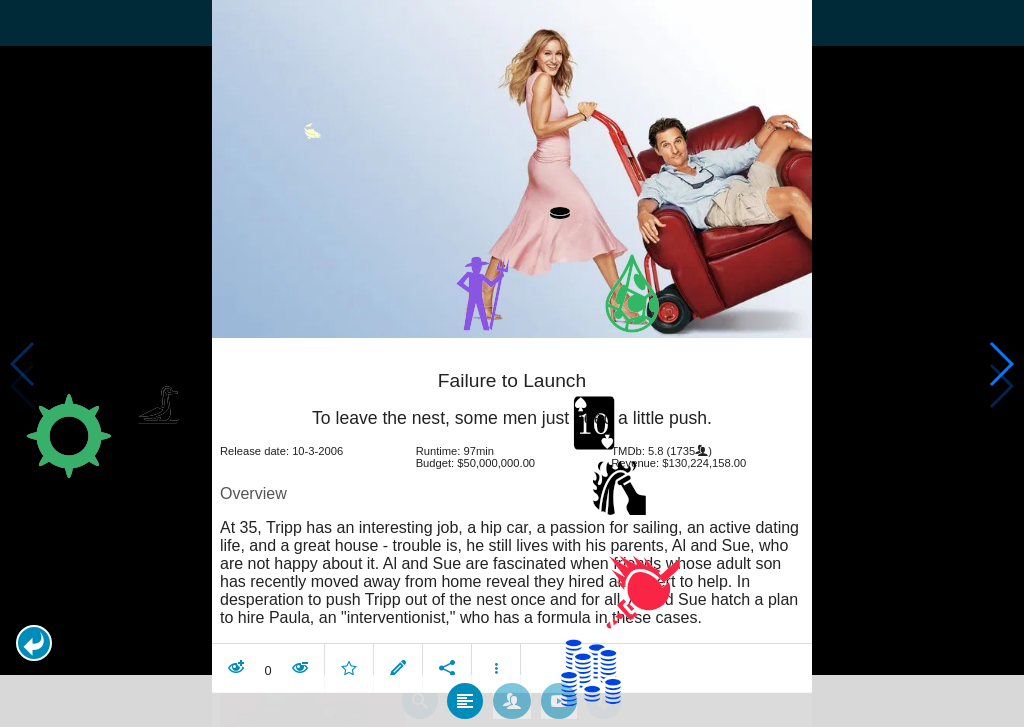  I want to click on ten of spades playing card, so click(594, 423).